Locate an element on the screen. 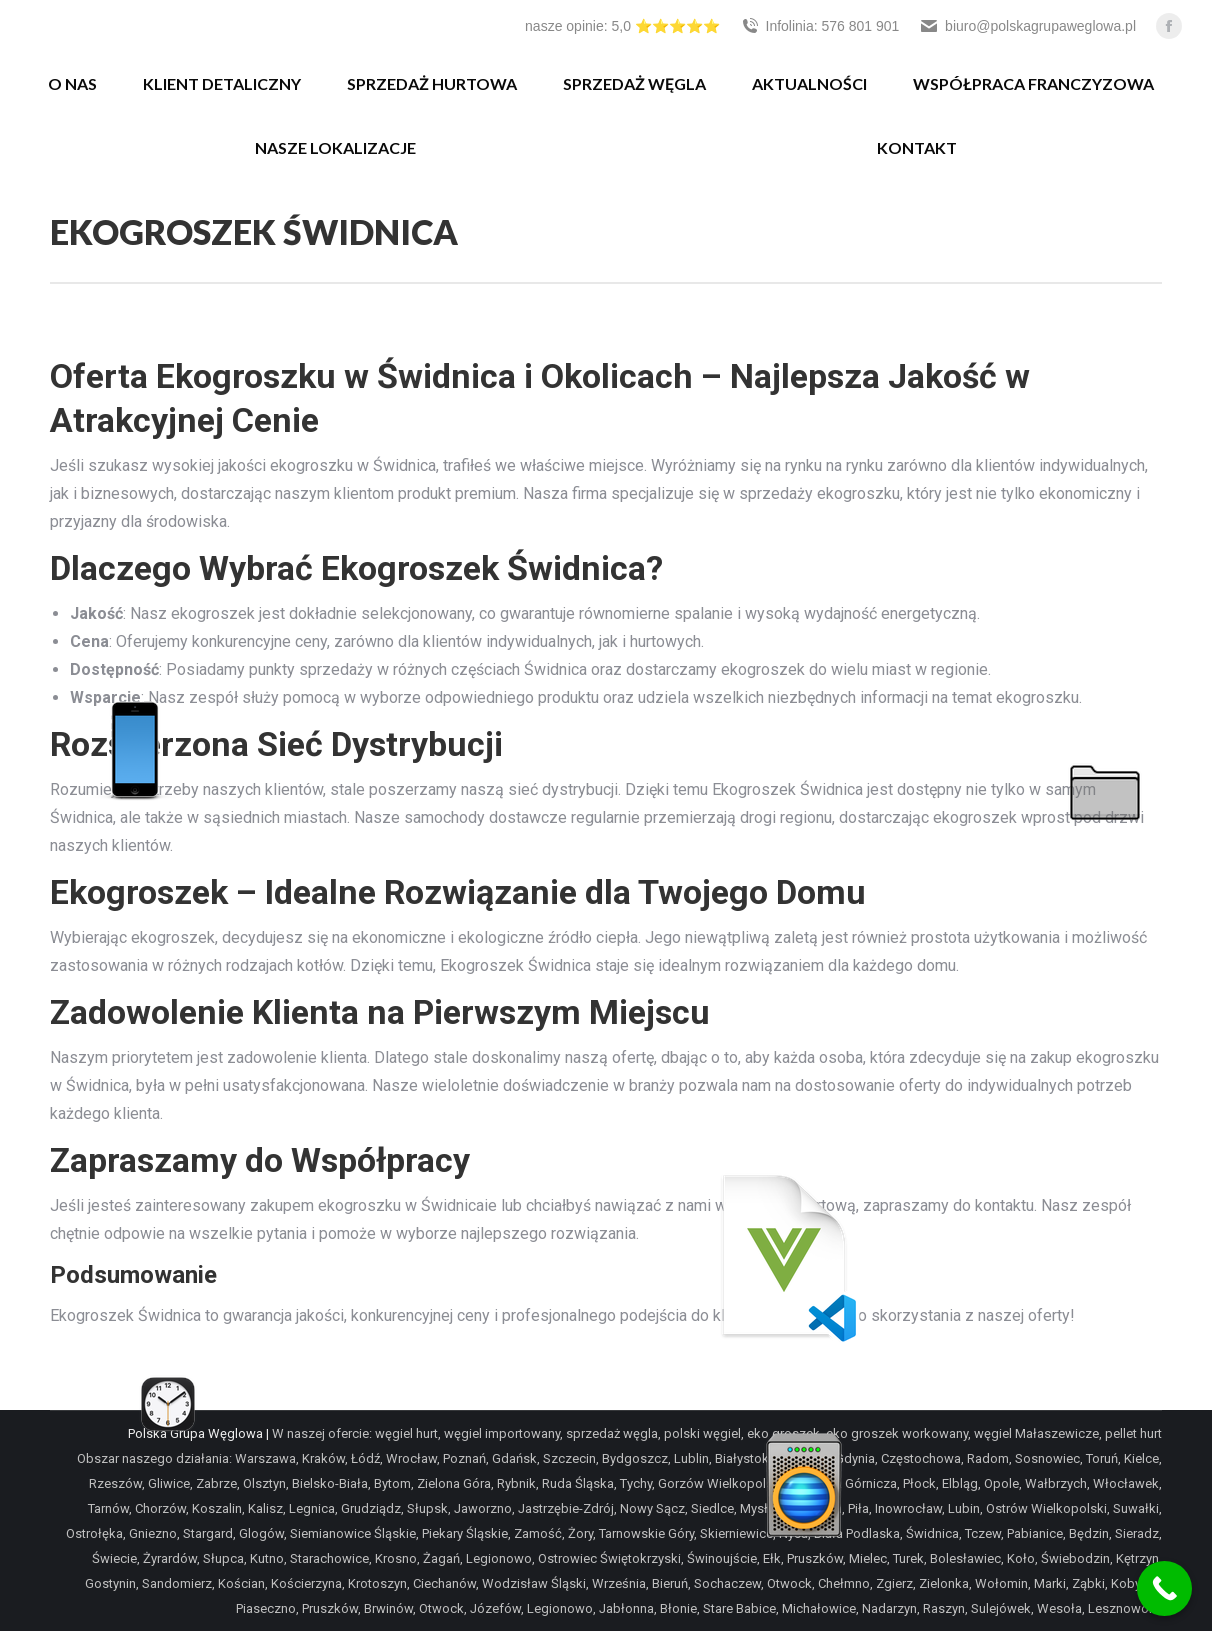  access a mail folder in the sidebar is located at coordinates (1105, 792).